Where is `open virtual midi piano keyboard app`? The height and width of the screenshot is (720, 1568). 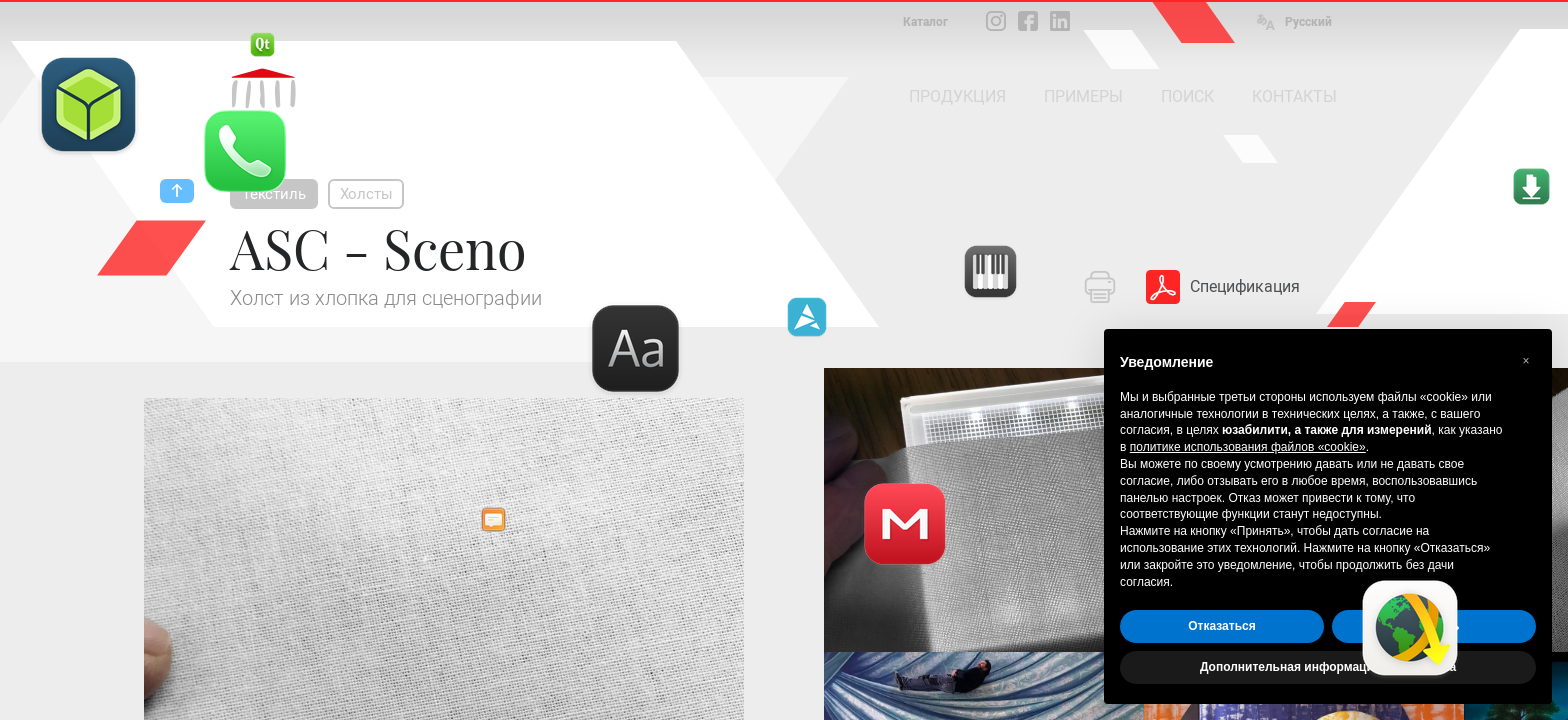 open virtual midi piano keyboard app is located at coordinates (990, 271).